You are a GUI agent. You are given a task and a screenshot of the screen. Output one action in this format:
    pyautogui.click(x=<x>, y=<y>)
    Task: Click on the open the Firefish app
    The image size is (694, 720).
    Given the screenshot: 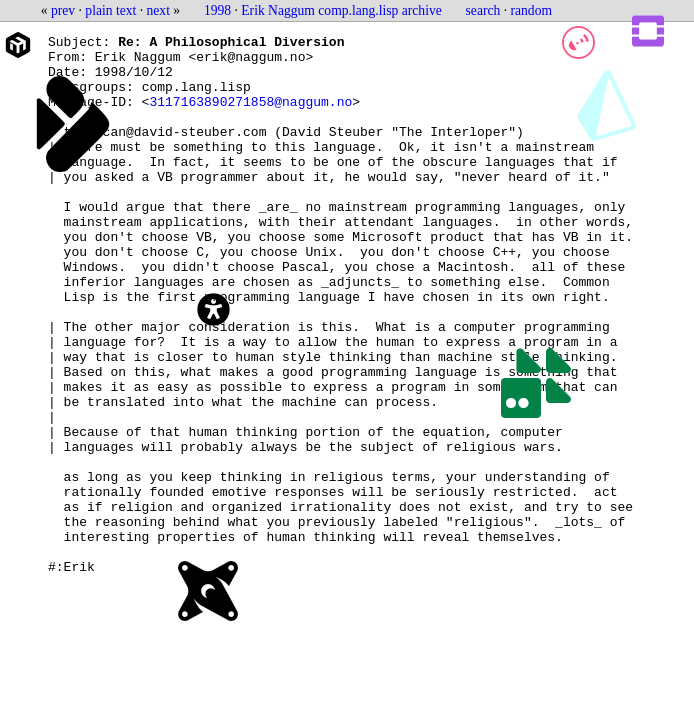 What is the action you would take?
    pyautogui.click(x=536, y=383)
    